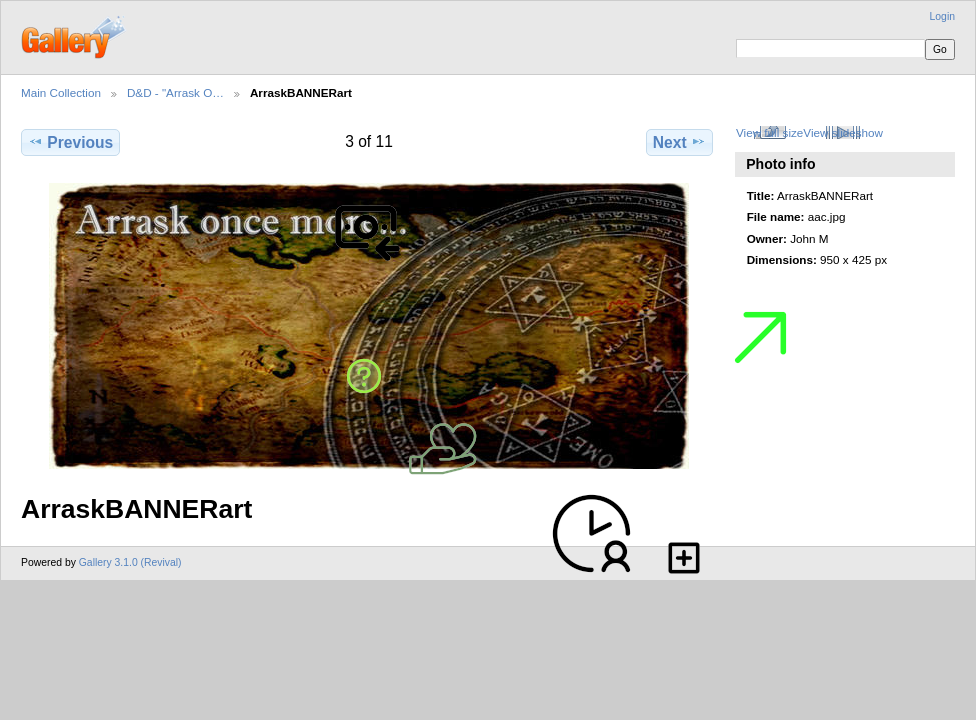 This screenshot has width=976, height=720. Describe the element at coordinates (684, 558) in the screenshot. I see `add a new item or content` at that location.